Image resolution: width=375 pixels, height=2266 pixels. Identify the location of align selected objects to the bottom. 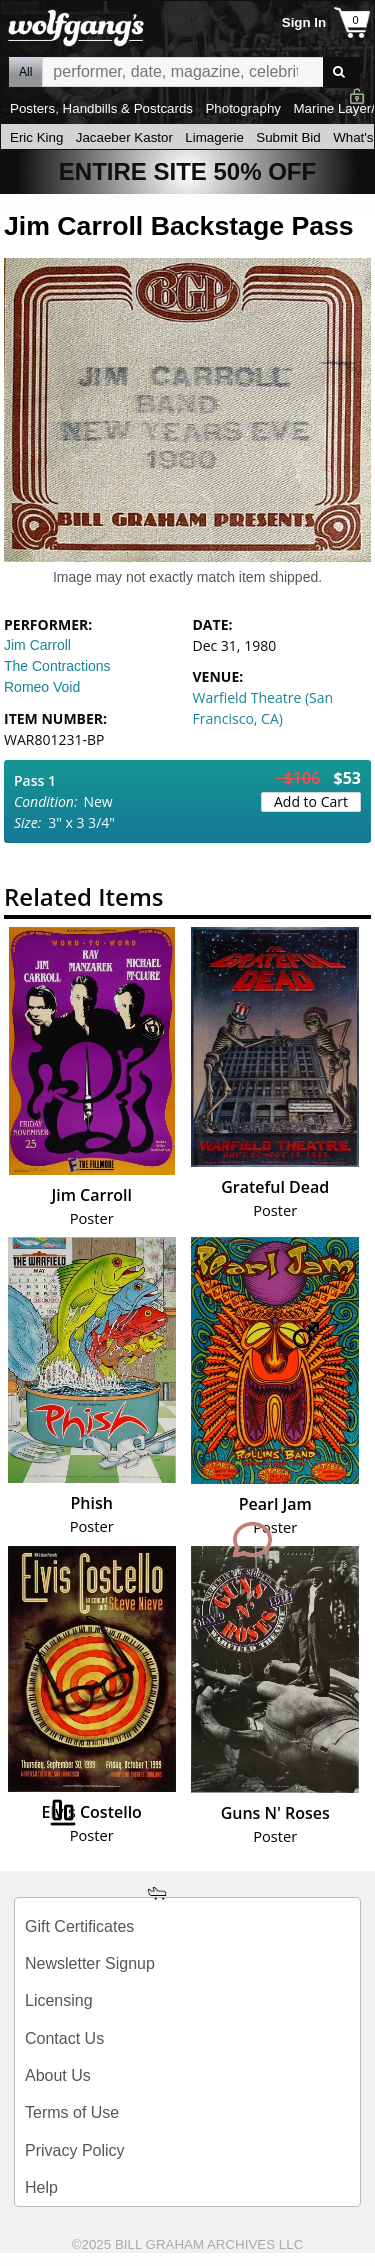
(63, 1813).